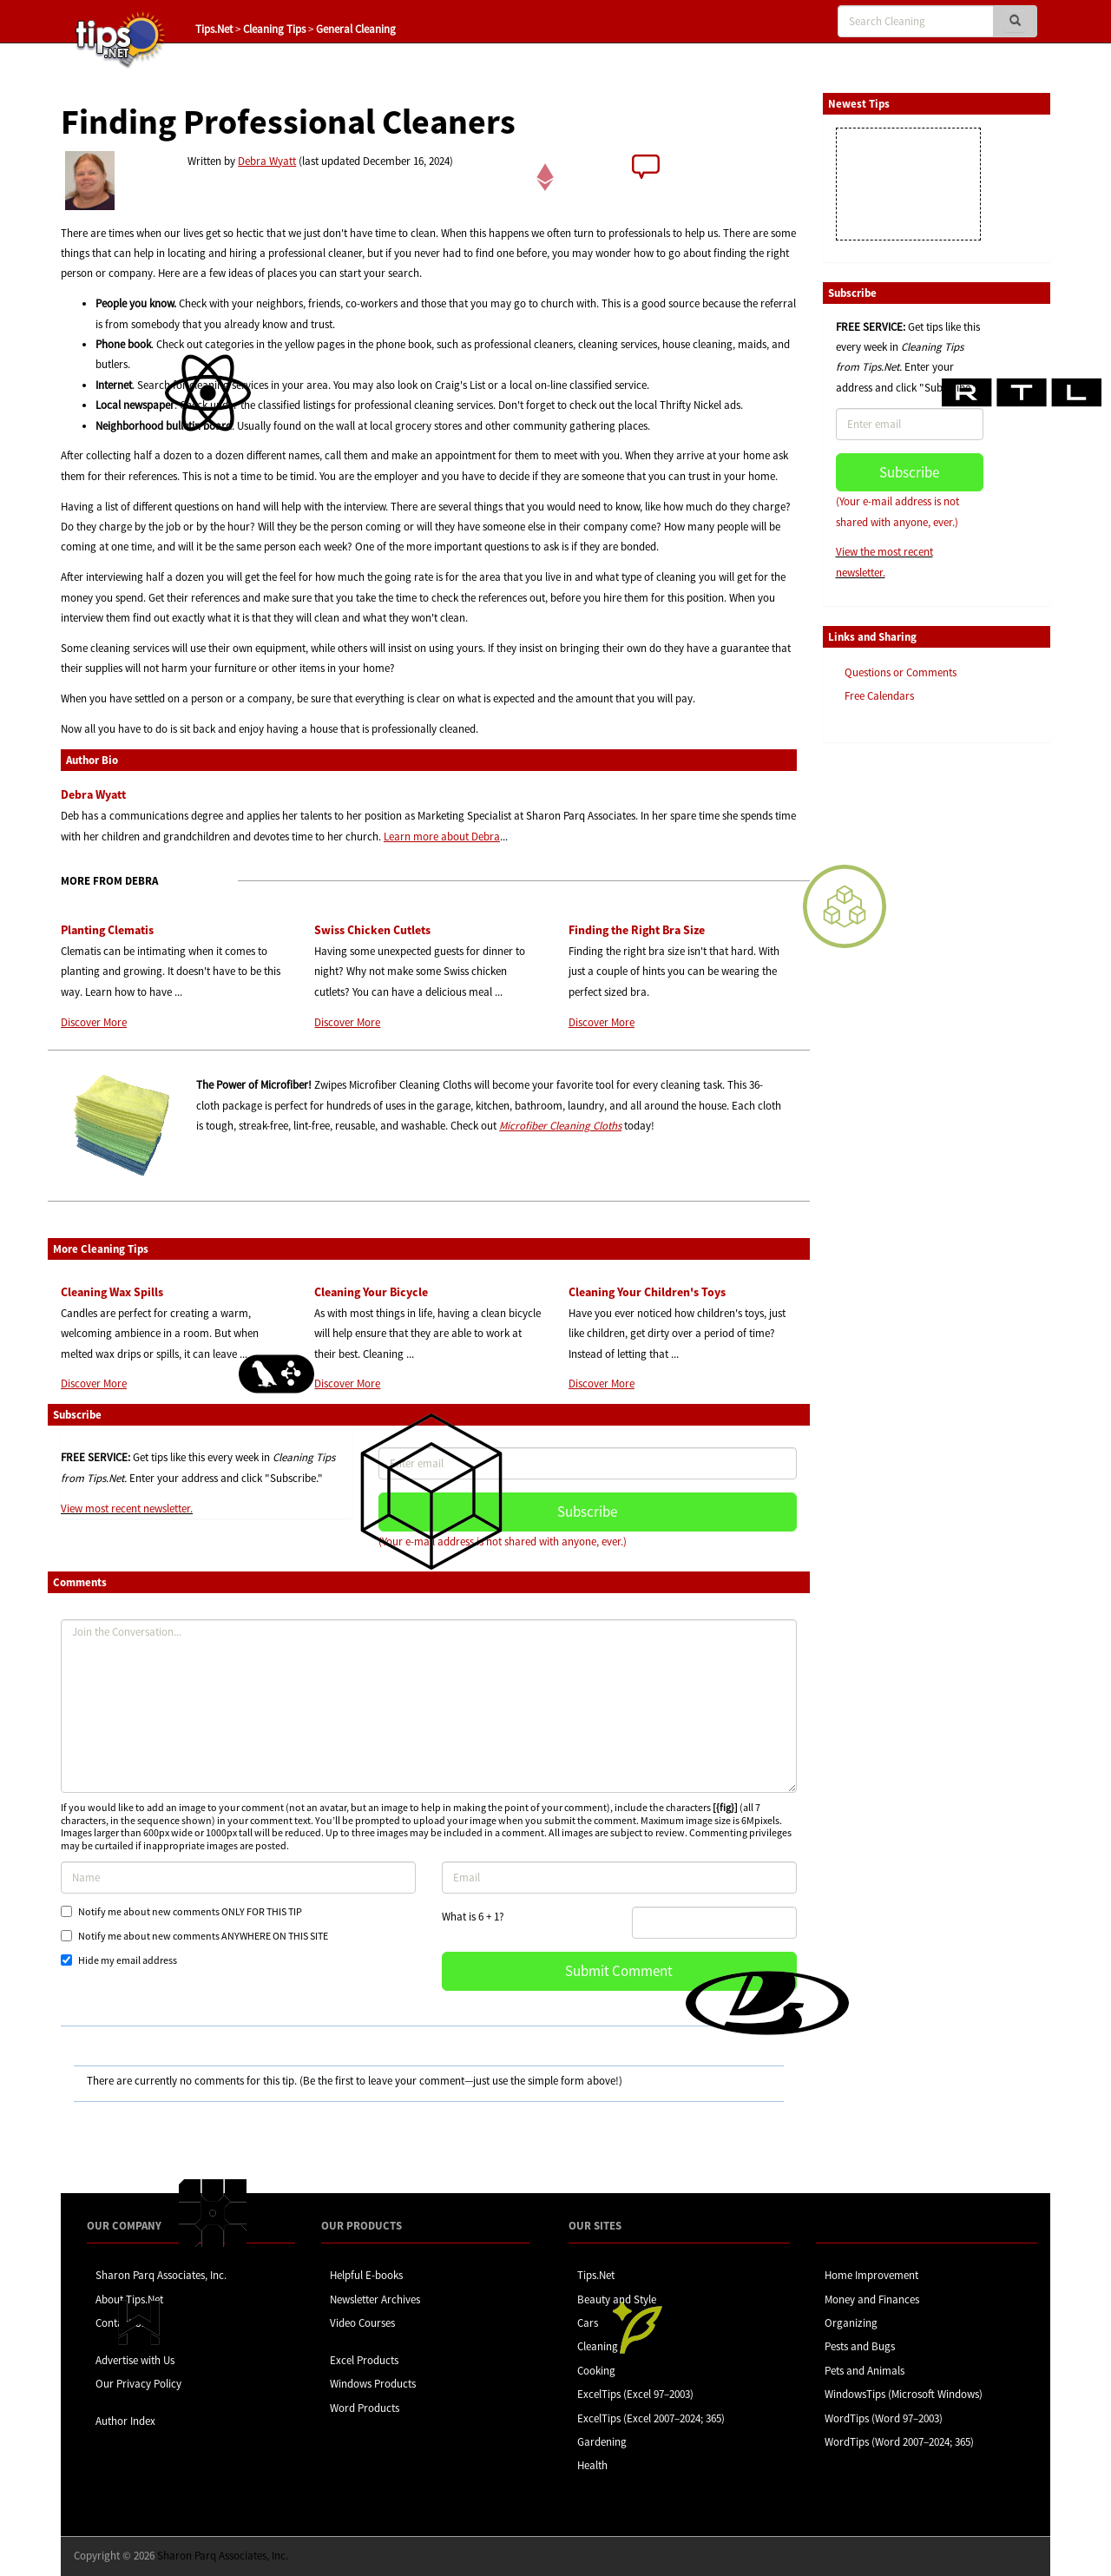  What do you see at coordinates (767, 2003) in the screenshot?
I see `Lada automotive brand logo` at bounding box center [767, 2003].